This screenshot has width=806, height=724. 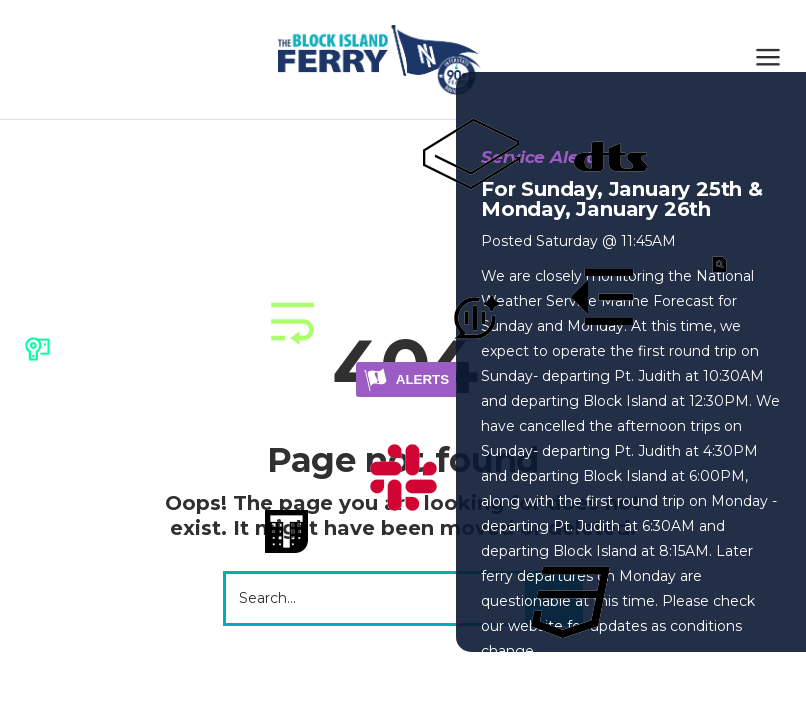 What do you see at coordinates (472, 154) in the screenshot?
I see `LBRY decentralized content platform logo` at bounding box center [472, 154].